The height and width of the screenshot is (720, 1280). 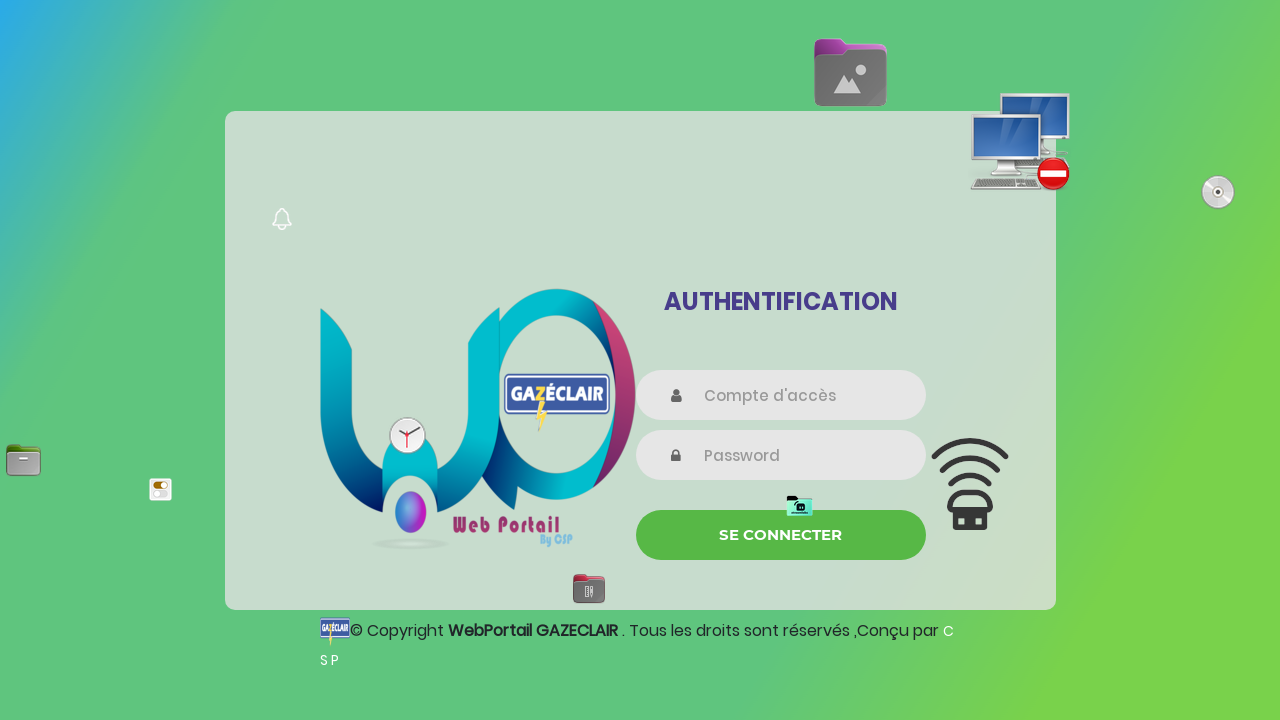 I want to click on access time and date administrative settings, so click(x=407, y=435).